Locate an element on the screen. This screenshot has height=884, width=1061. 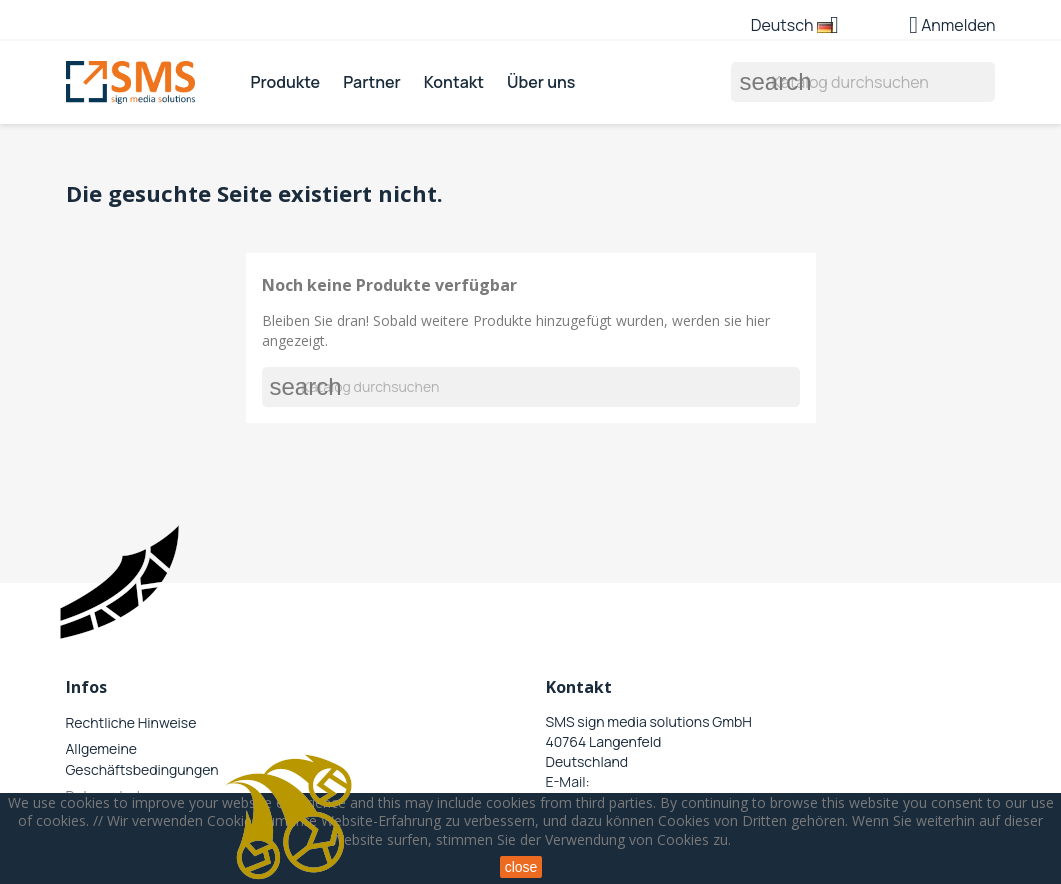
indicates a broken or damaged weapon is located at coordinates (120, 585).